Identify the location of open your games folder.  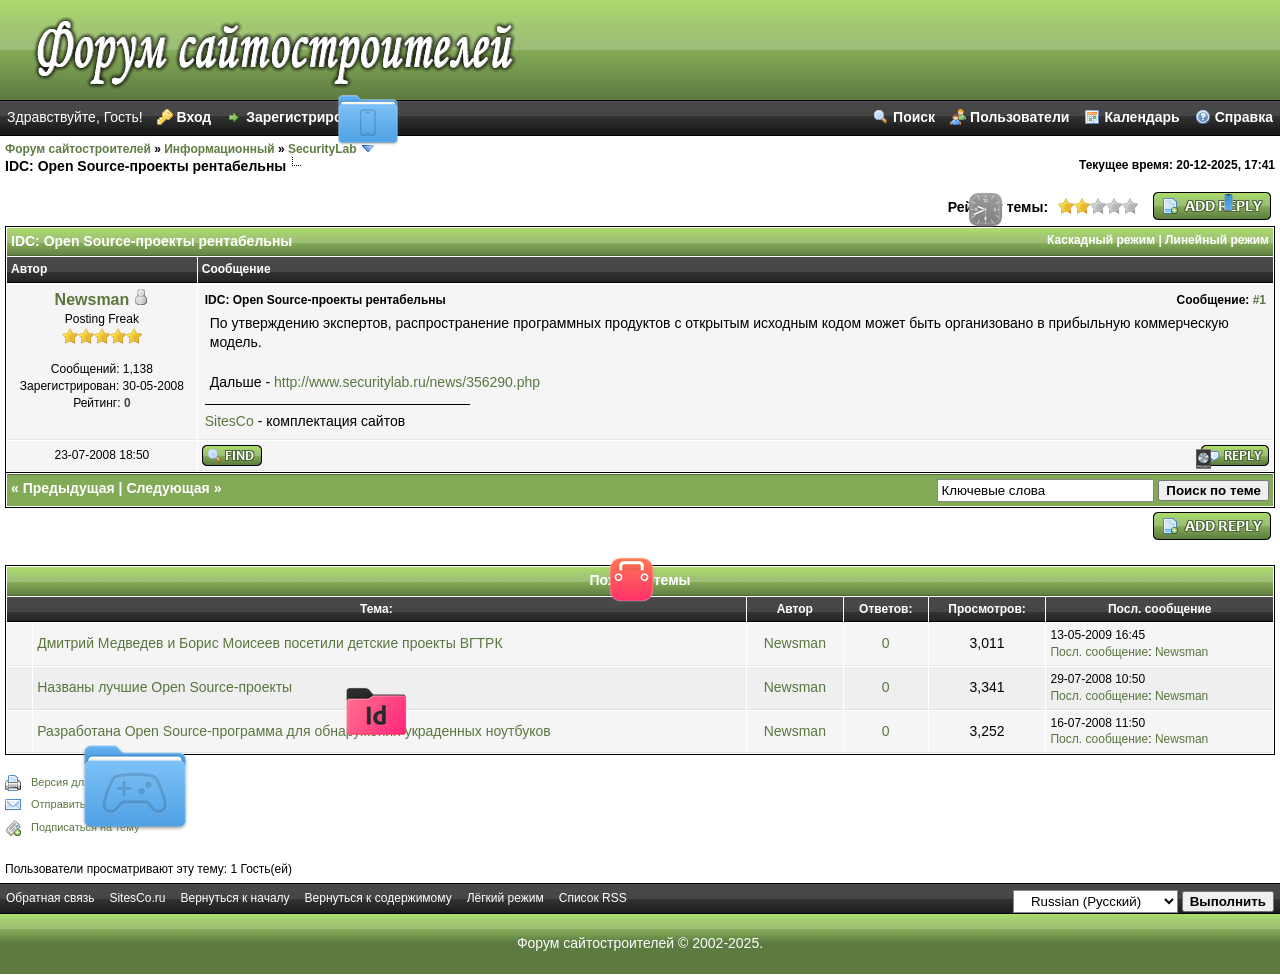
(135, 786).